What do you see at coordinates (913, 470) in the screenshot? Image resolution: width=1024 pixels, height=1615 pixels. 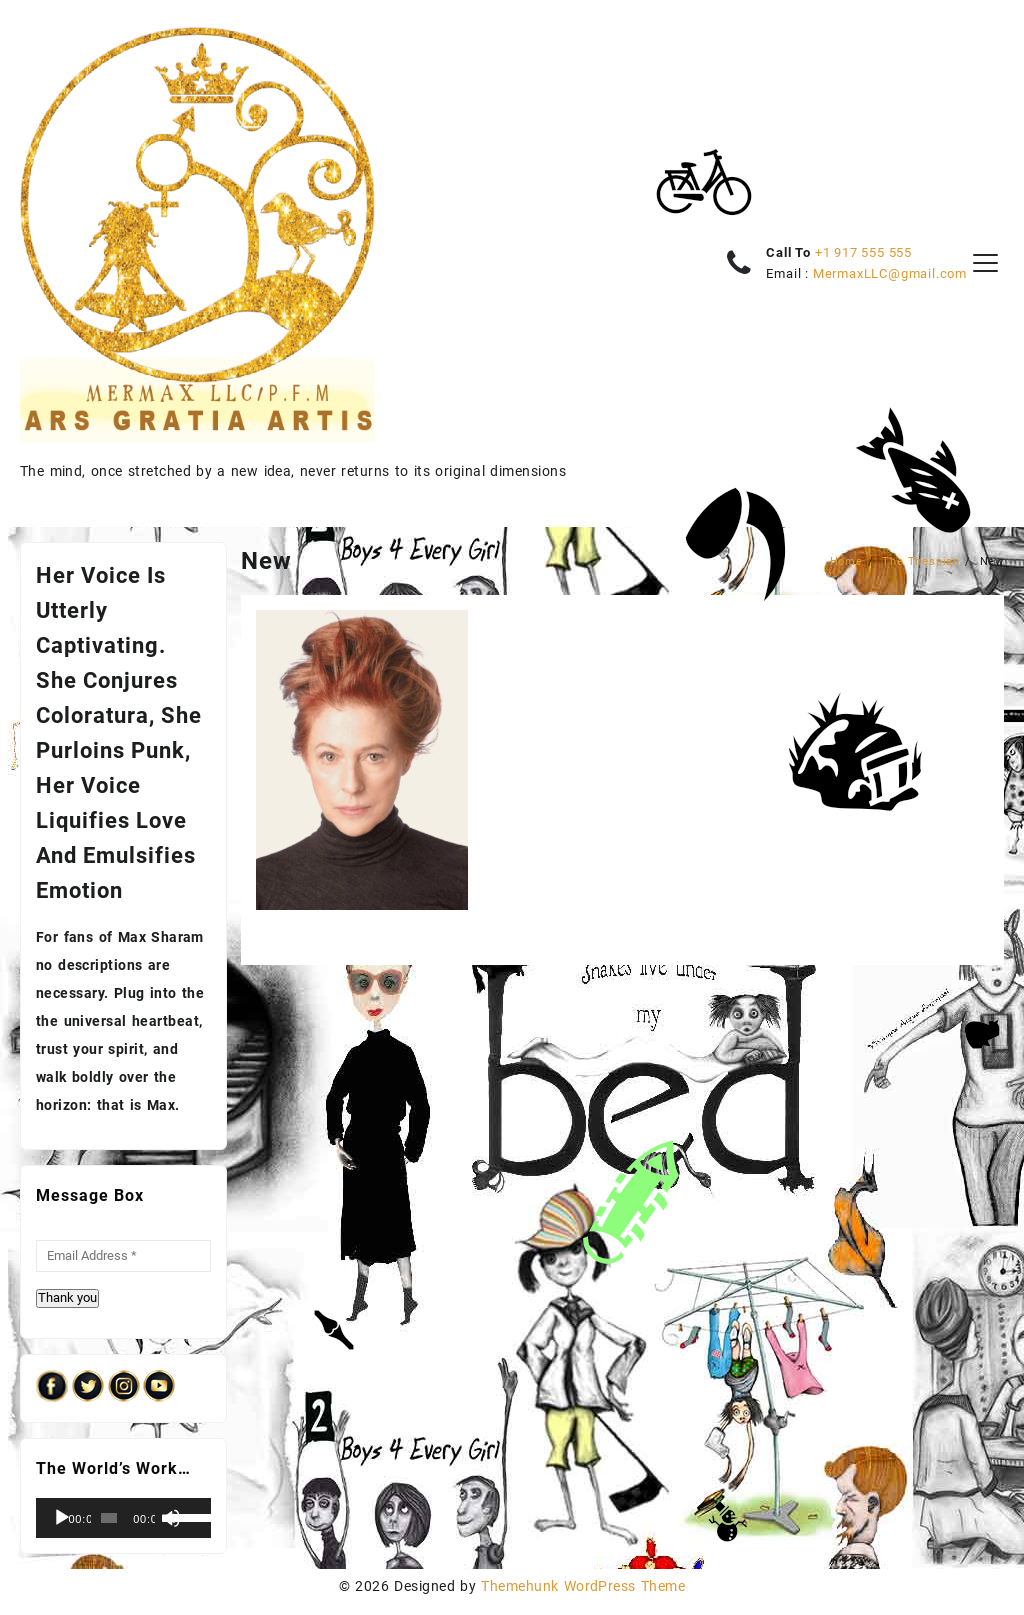 I see `indicates a food item or meal in a cooking game` at bounding box center [913, 470].